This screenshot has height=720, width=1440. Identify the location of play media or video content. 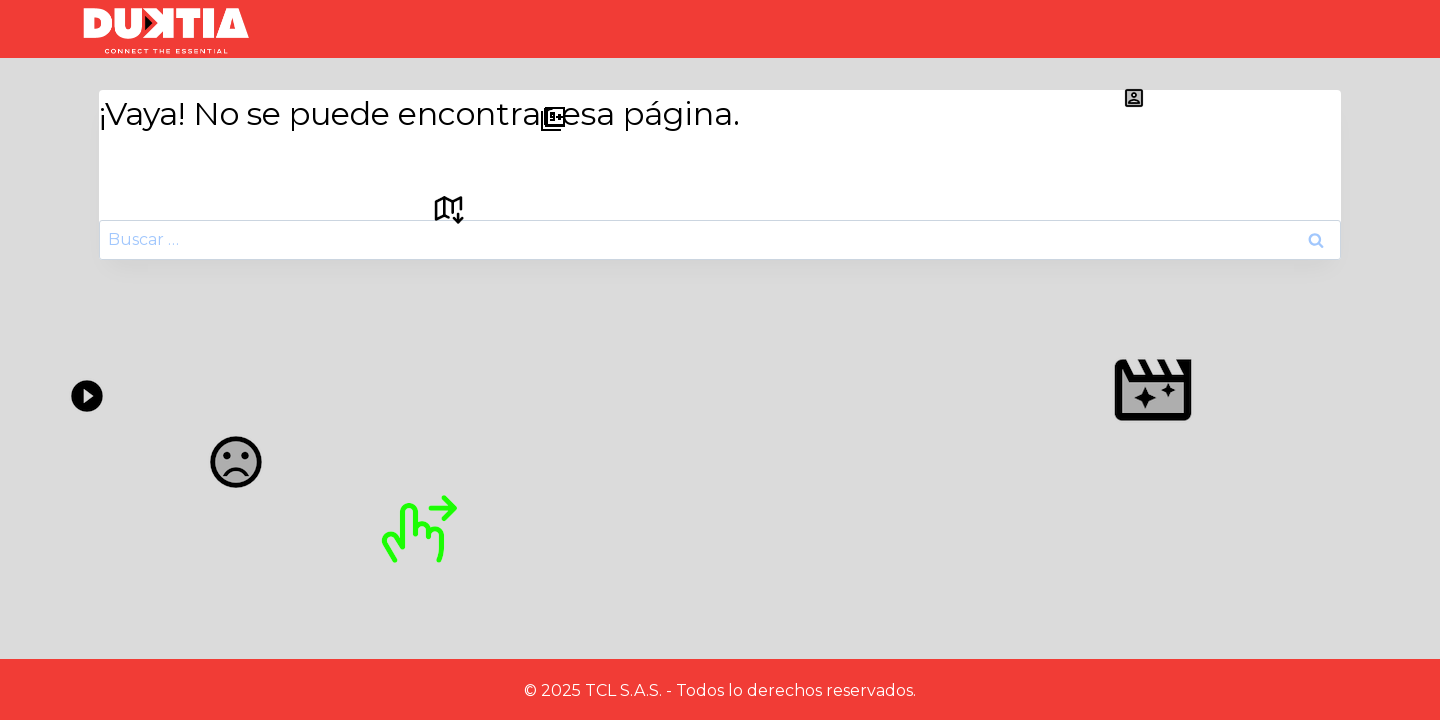
(87, 396).